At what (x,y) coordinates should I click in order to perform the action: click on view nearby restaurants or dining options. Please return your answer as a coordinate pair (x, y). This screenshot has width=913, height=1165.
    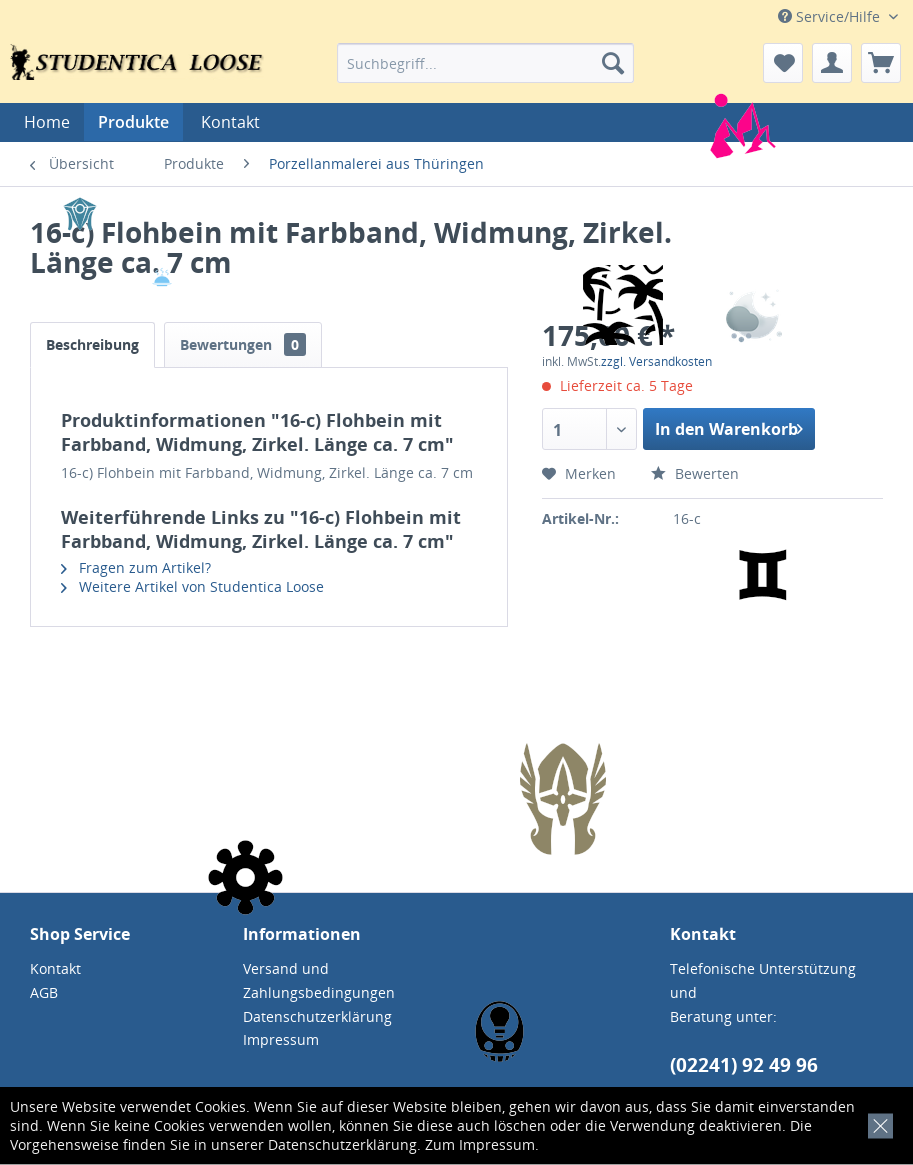
    Looking at the image, I should click on (162, 277).